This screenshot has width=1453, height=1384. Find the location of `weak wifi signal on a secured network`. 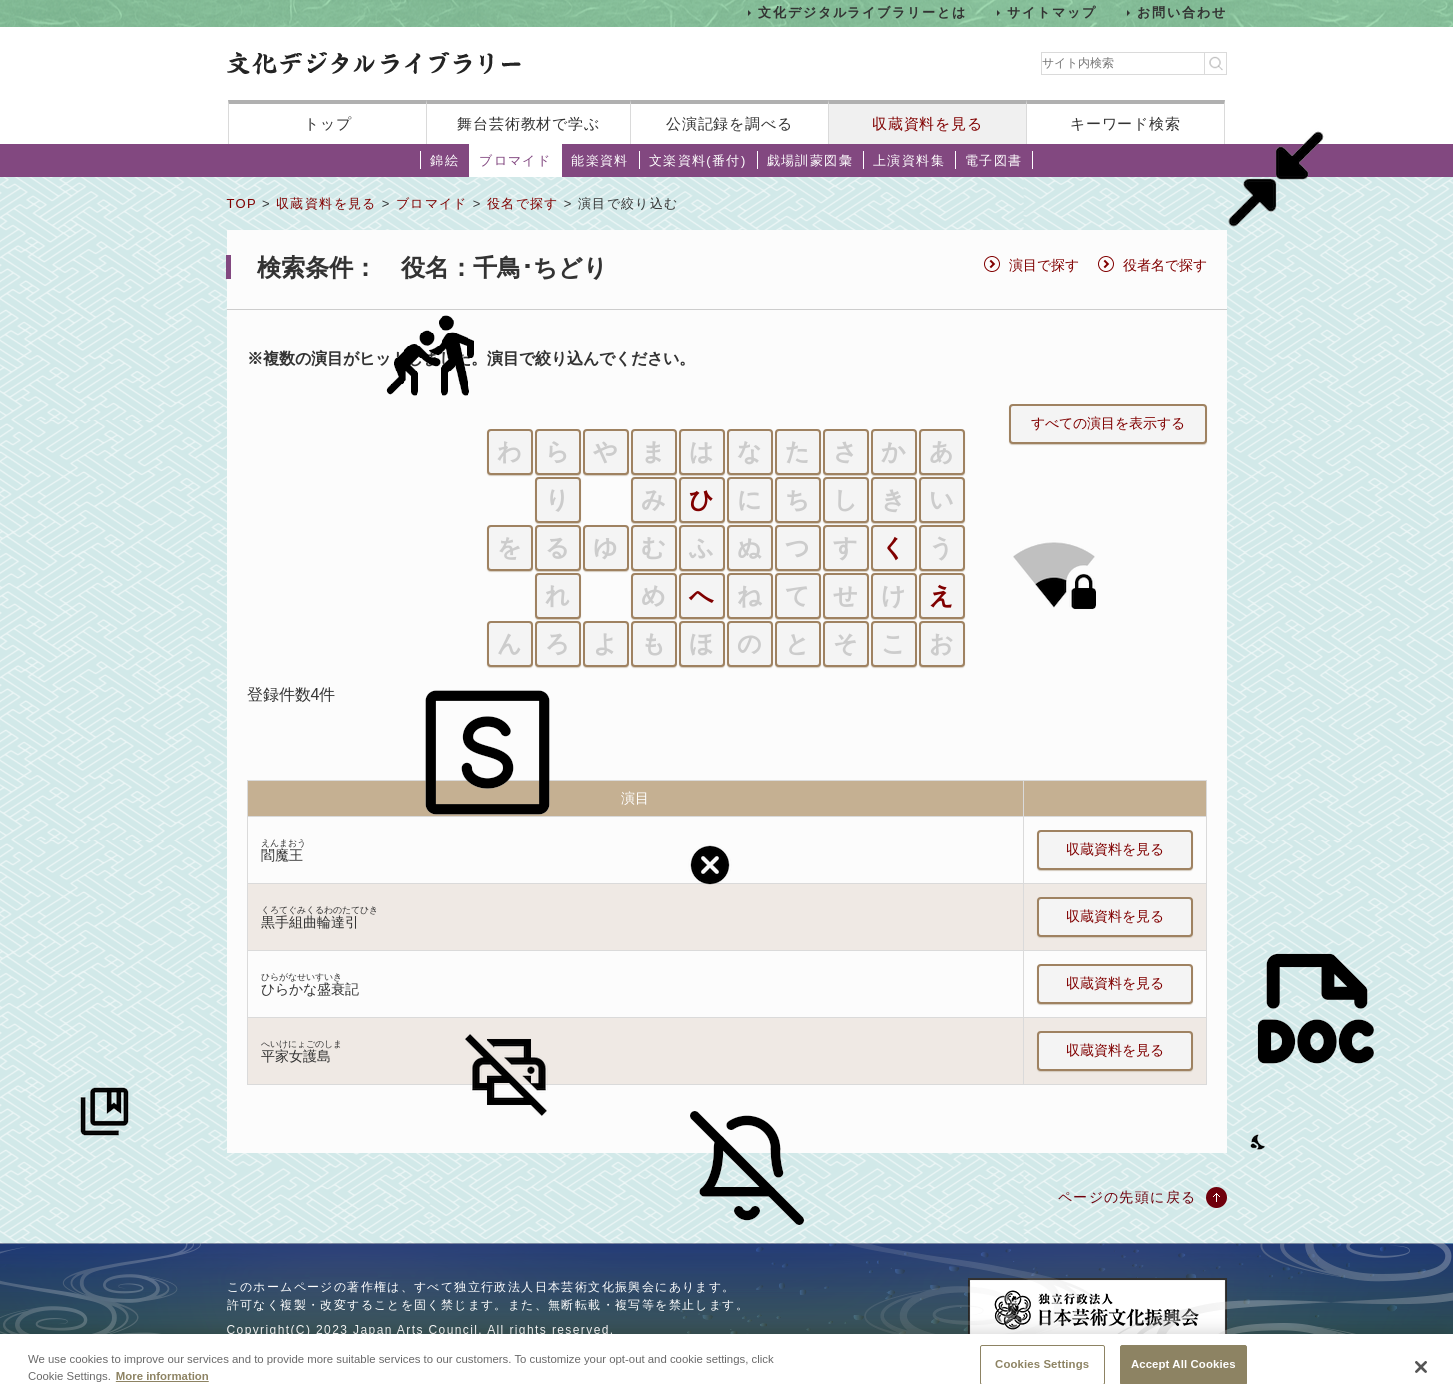

weak wifi signal on a secured network is located at coordinates (1054, 574).